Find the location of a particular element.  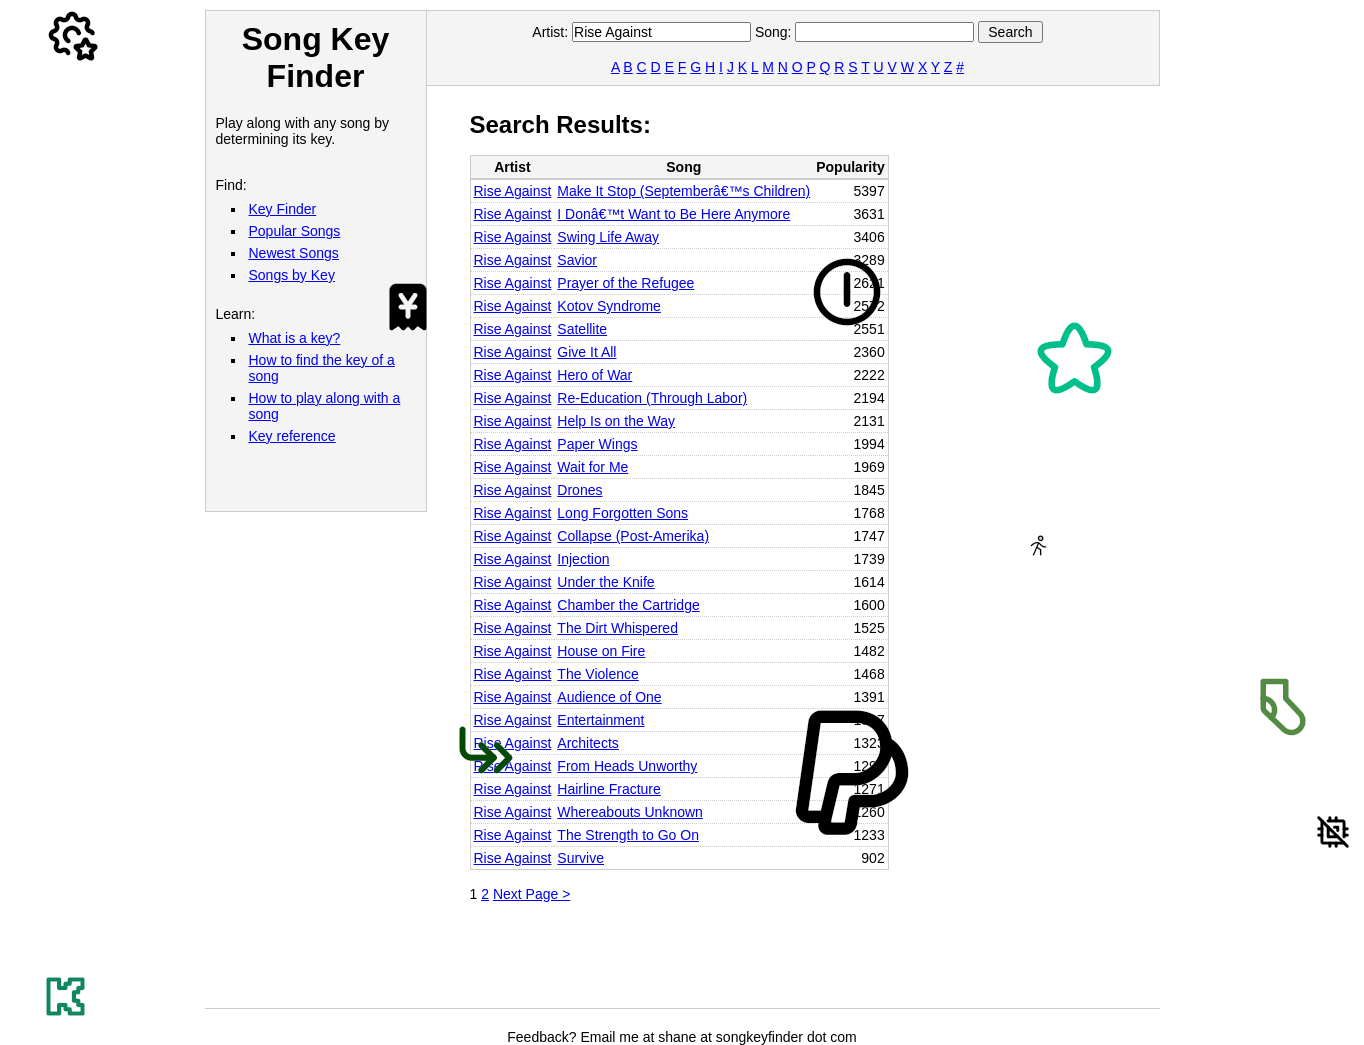

forward or redirect content multiple times is located at coordinates (487, 751).